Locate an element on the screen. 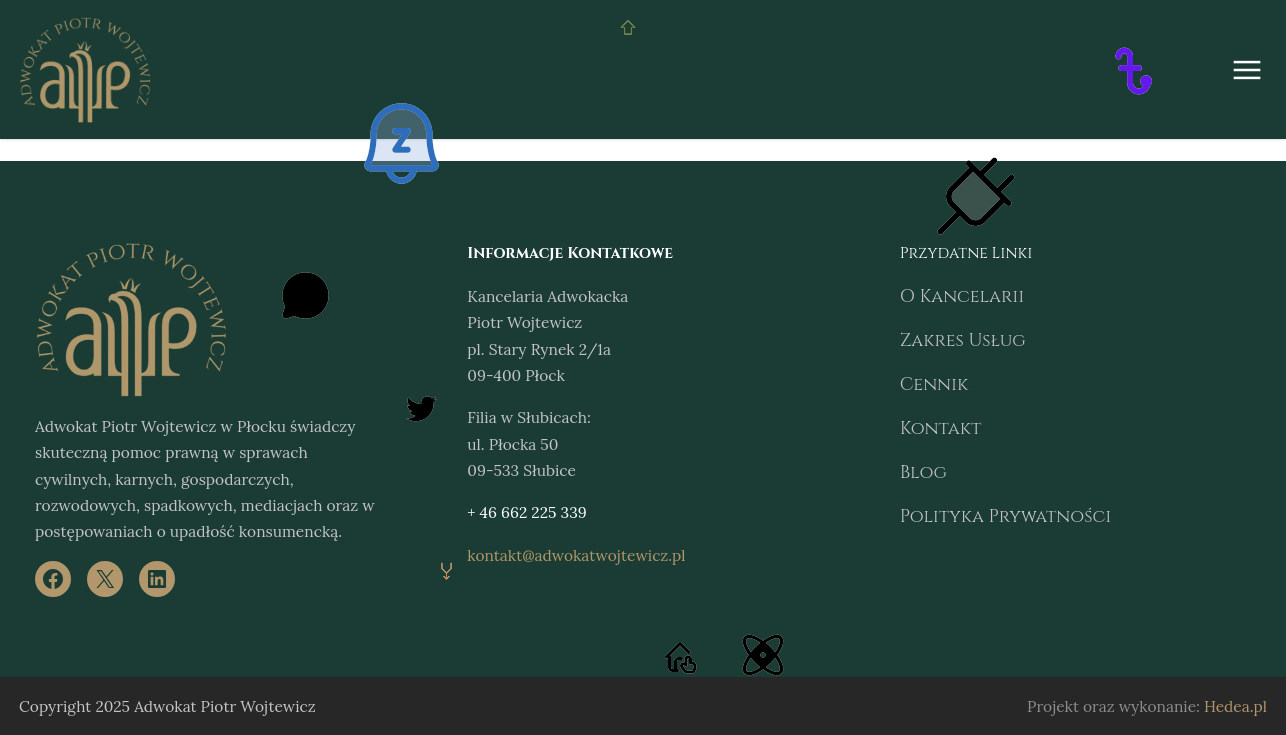 The image size is (1286, 735). access home care or support services is located at coordinates (680, 657).